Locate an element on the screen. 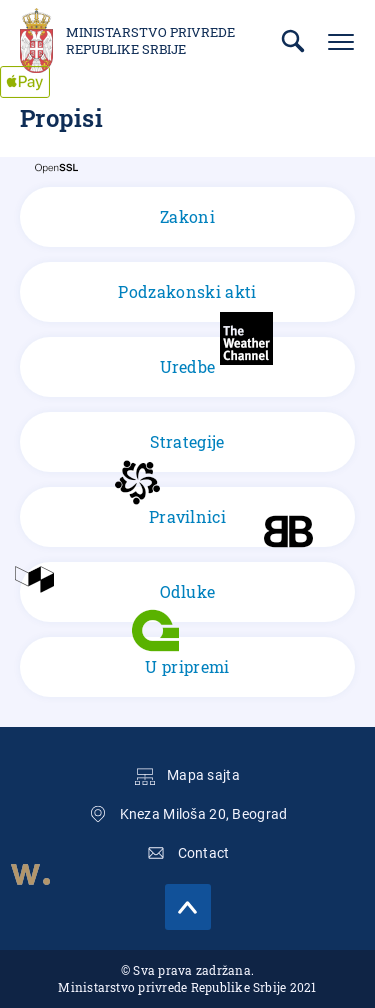 The image size is (375, 1008). link to Appwrite backend services is located at coordinates (155, 630).